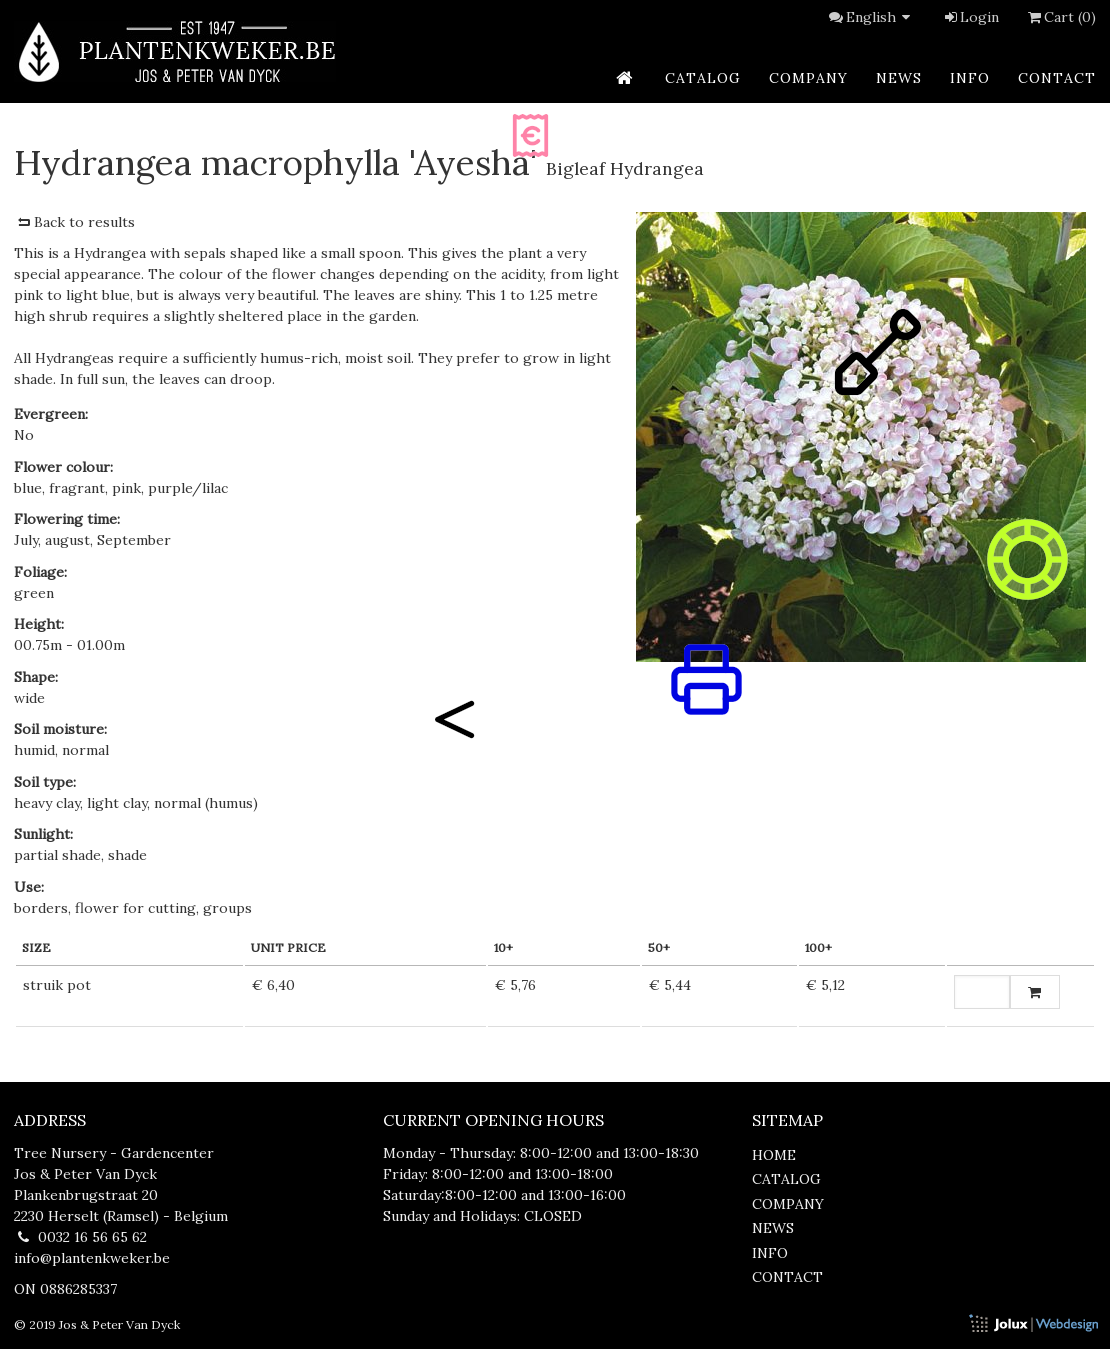 Image resolution: width=1110 pixels, height=1349 pixels. Describe the element at coordinates (455, 719) in the screenshot. I see `go back to the previous screen` at that location.